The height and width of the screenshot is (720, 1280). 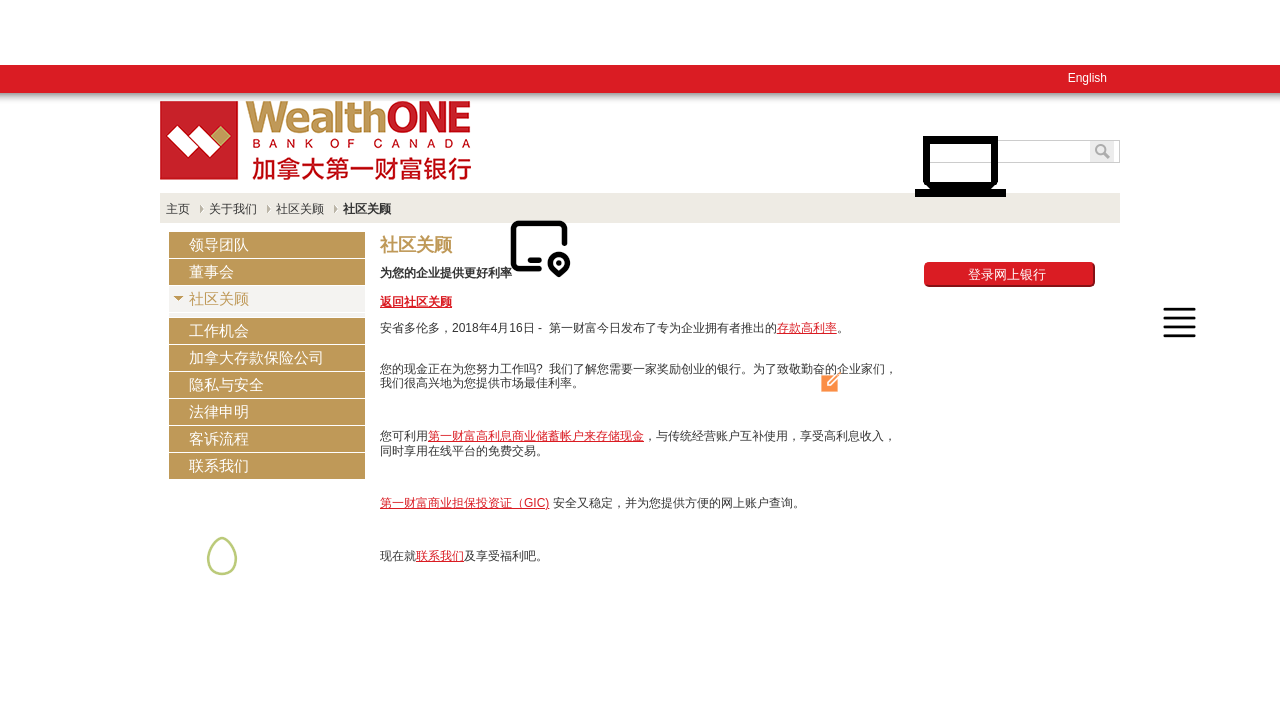 What do you see at coordinates (960, 166) in the screenshot?
I see `access laptop or computer settings` at bounding box center [960, 166].